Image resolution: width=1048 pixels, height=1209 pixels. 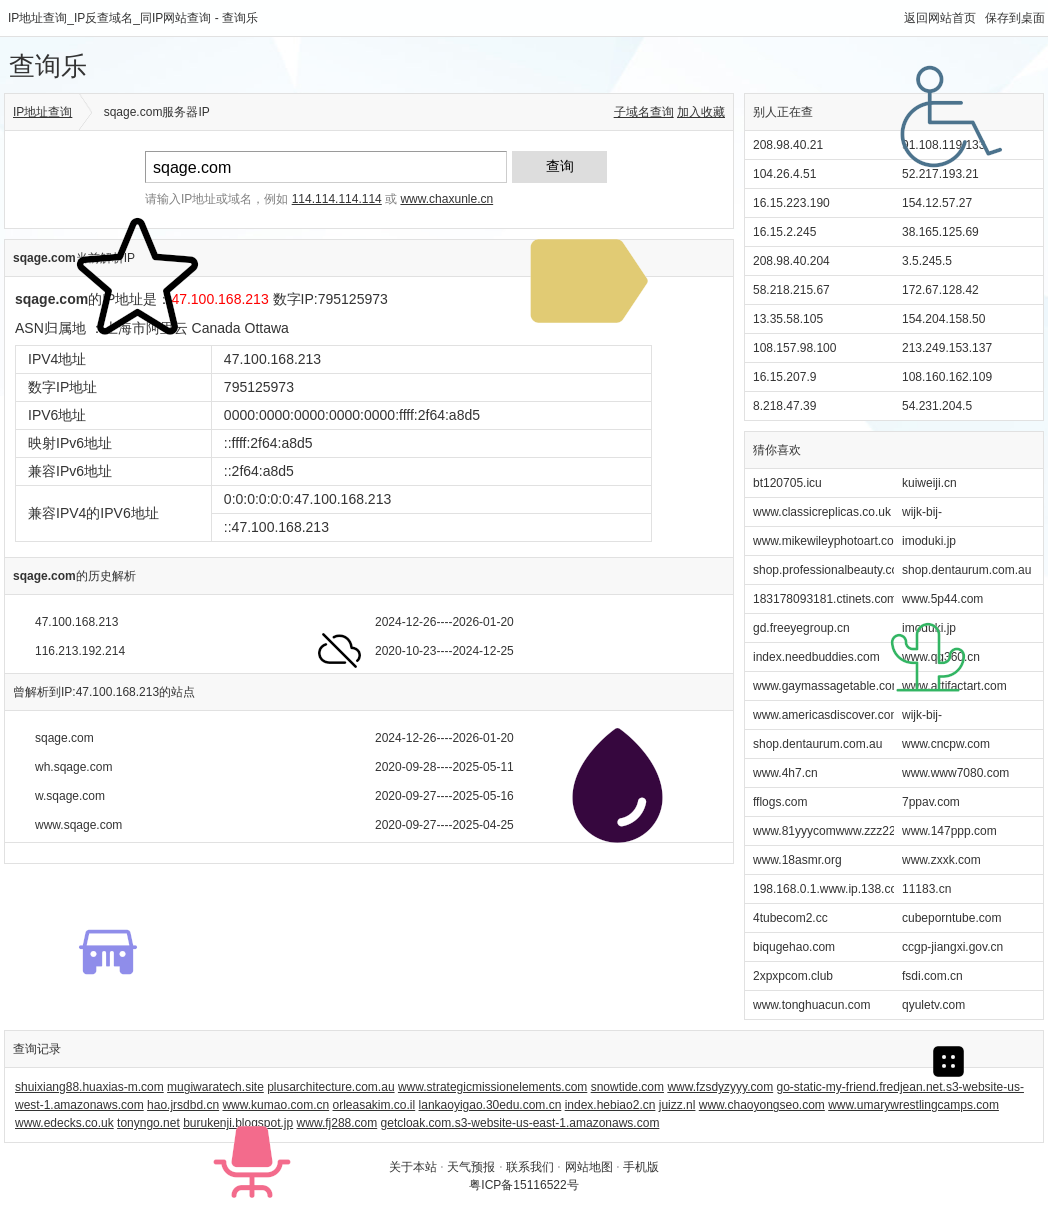 I want to click on workspace or office settings, so click(x=252, y=1162).